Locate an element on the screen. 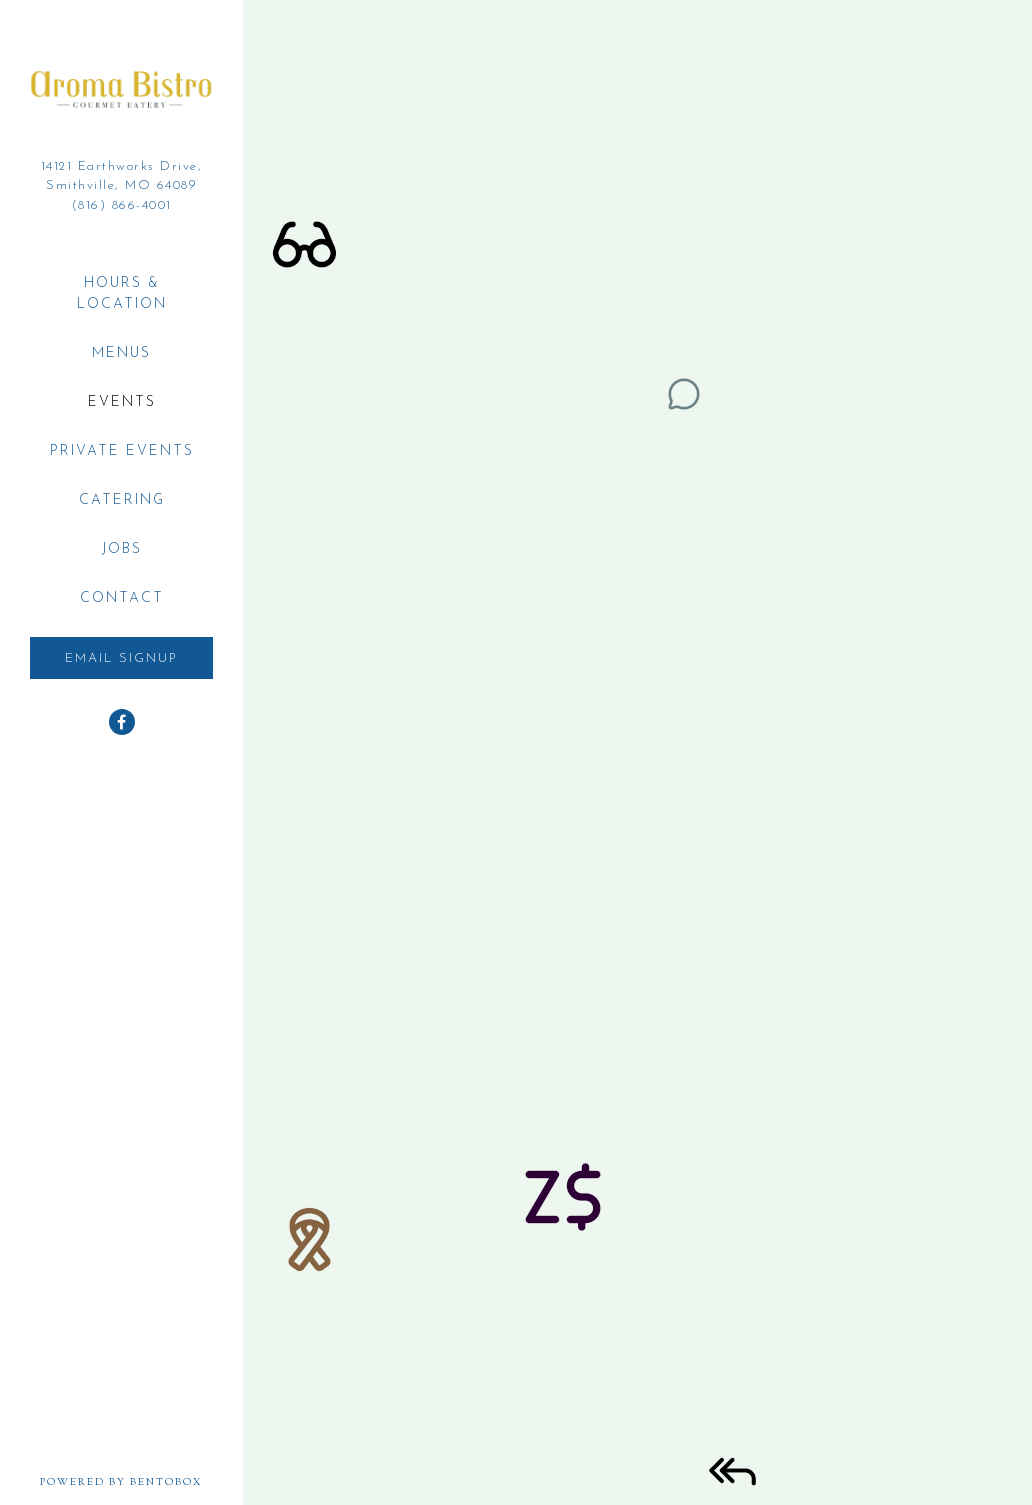  open chat or messaging is located at coordinates (684, 394).